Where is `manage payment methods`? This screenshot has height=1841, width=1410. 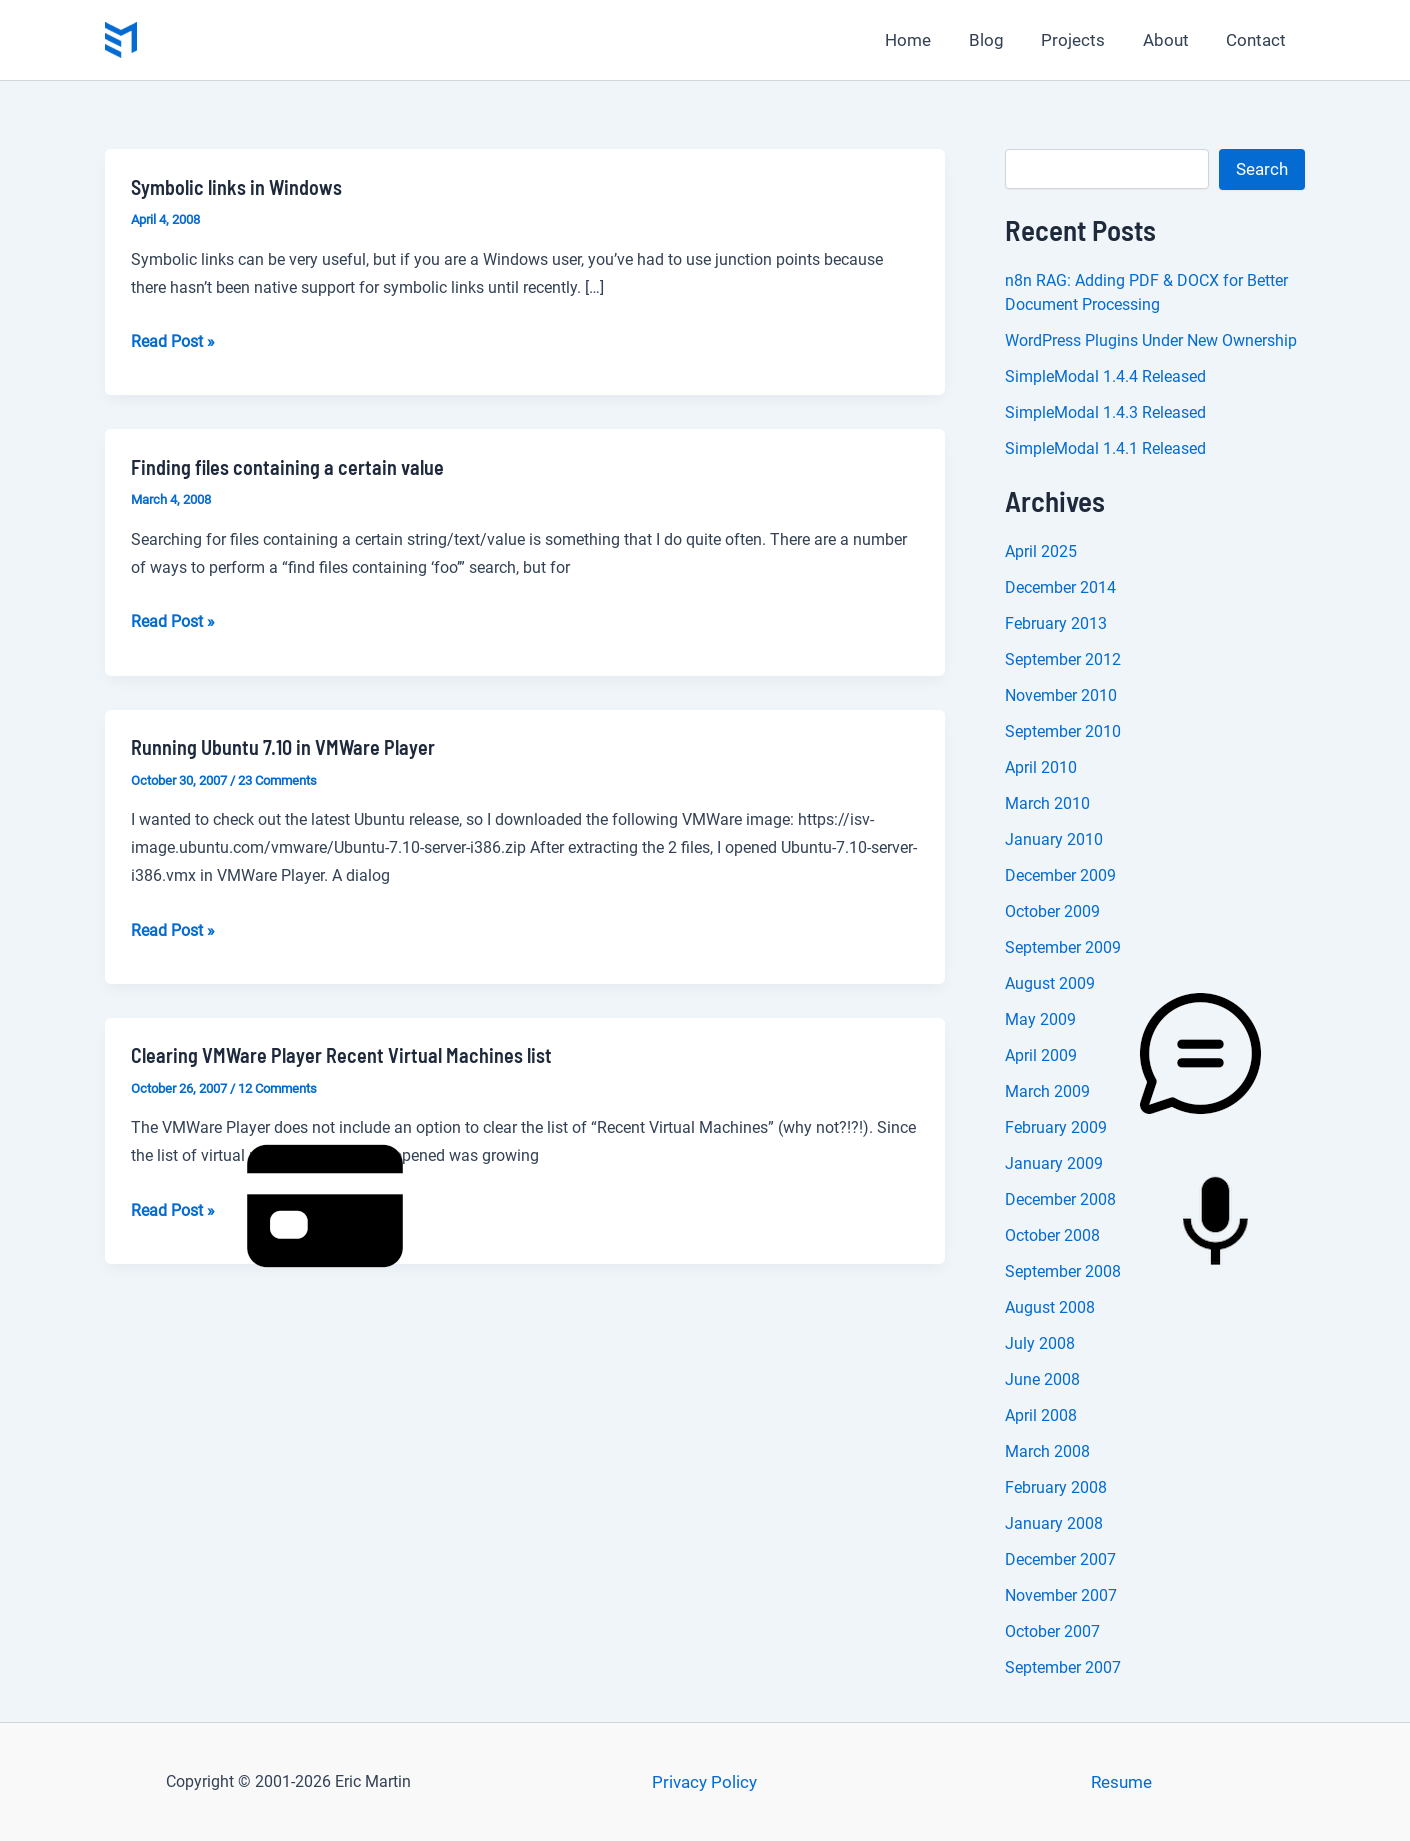 manage payment methods is located at coordinates (325, 1206).